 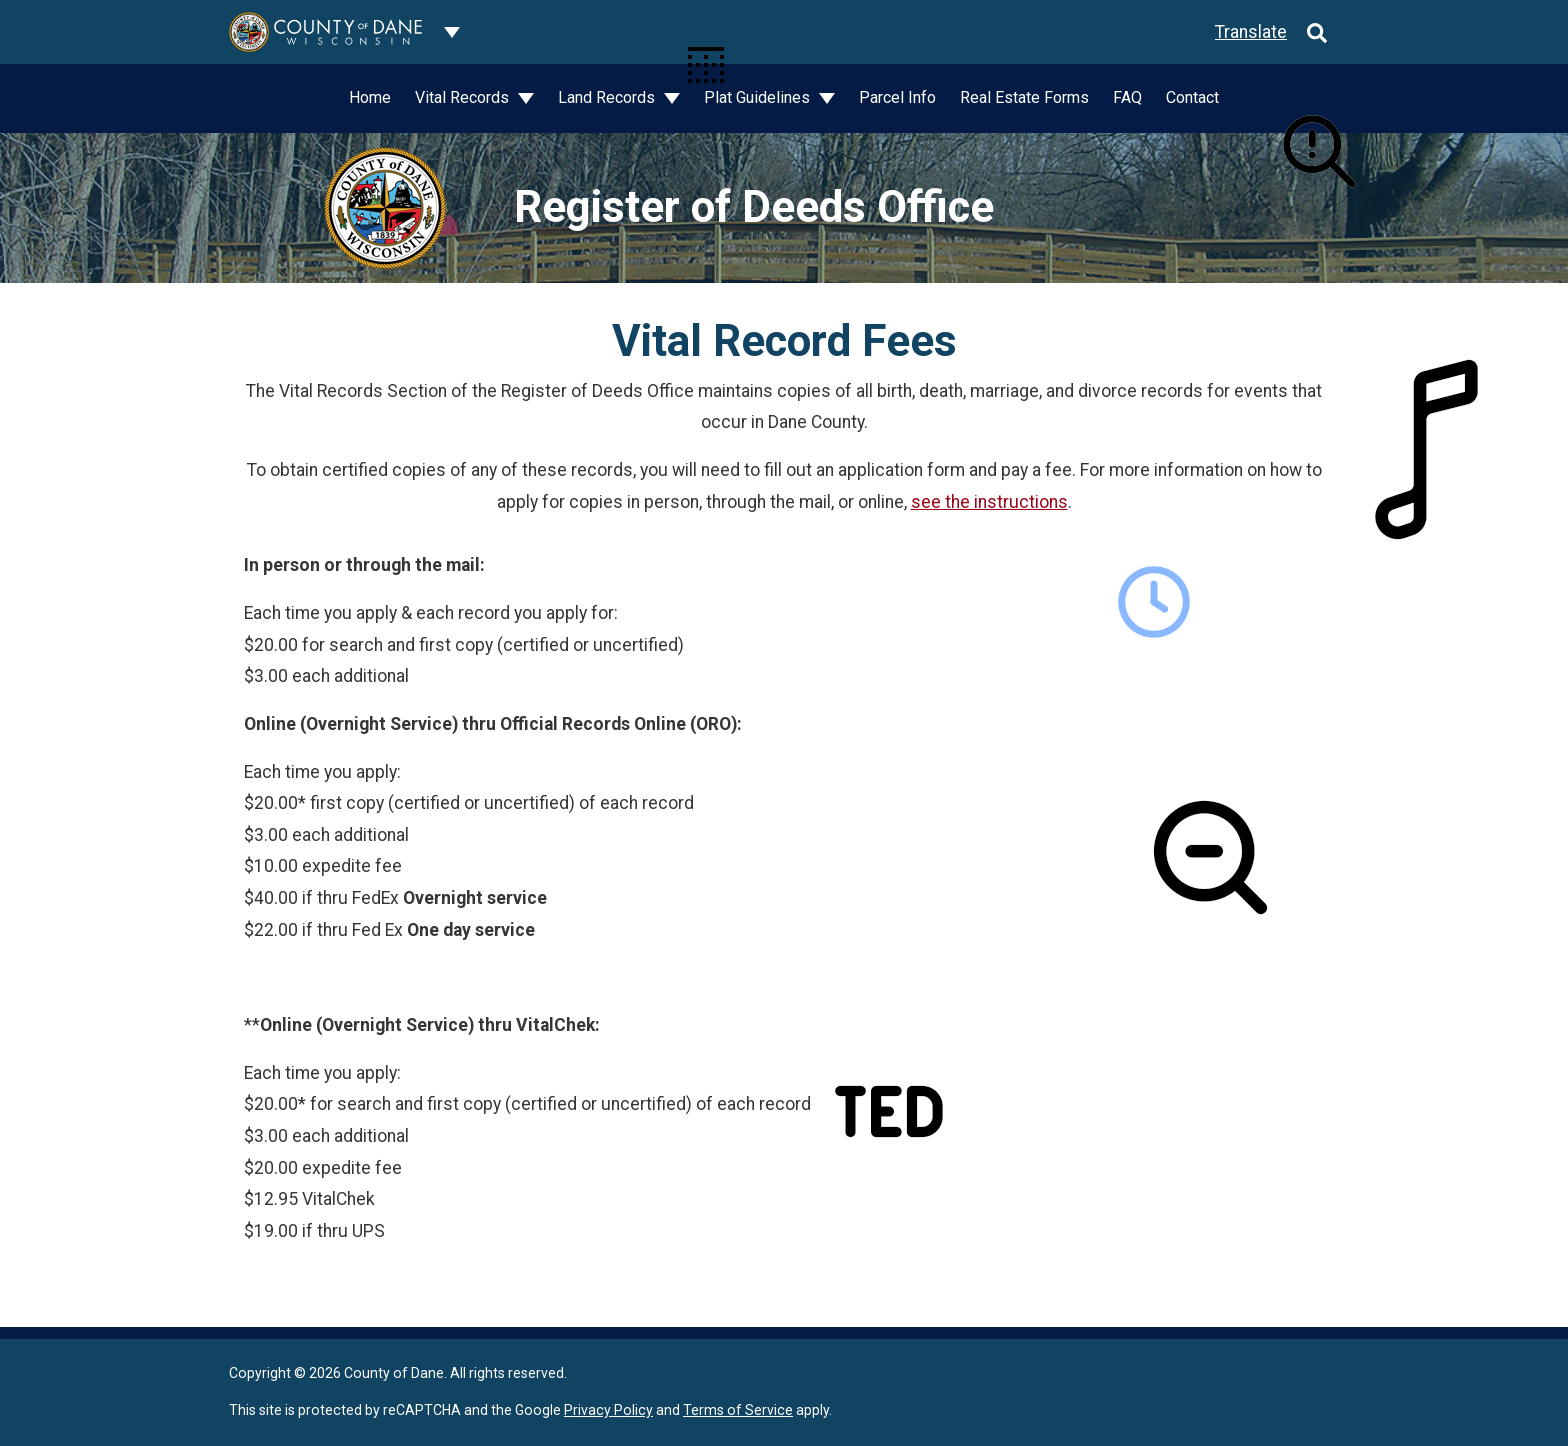 I want to click on apply border to top edge of cell or table, so click(x=706, y=65).